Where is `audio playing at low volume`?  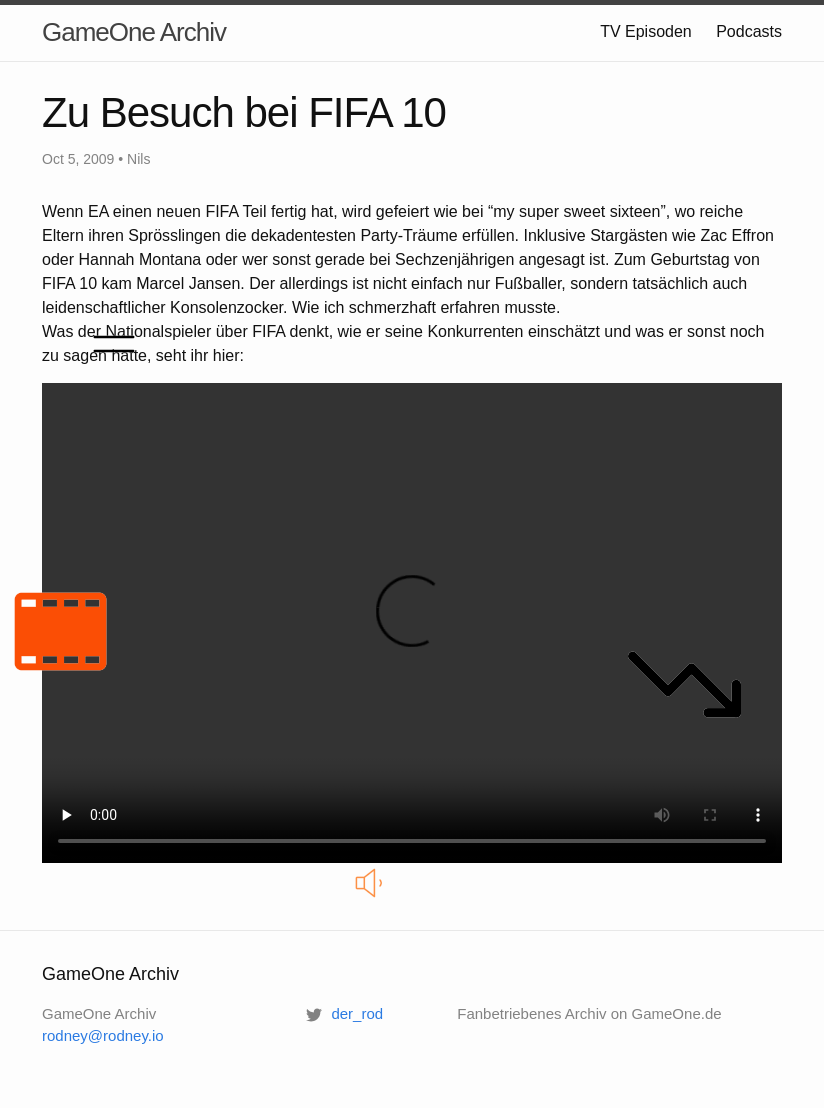
audio playing at low volume is located at coordinates (371, 883).